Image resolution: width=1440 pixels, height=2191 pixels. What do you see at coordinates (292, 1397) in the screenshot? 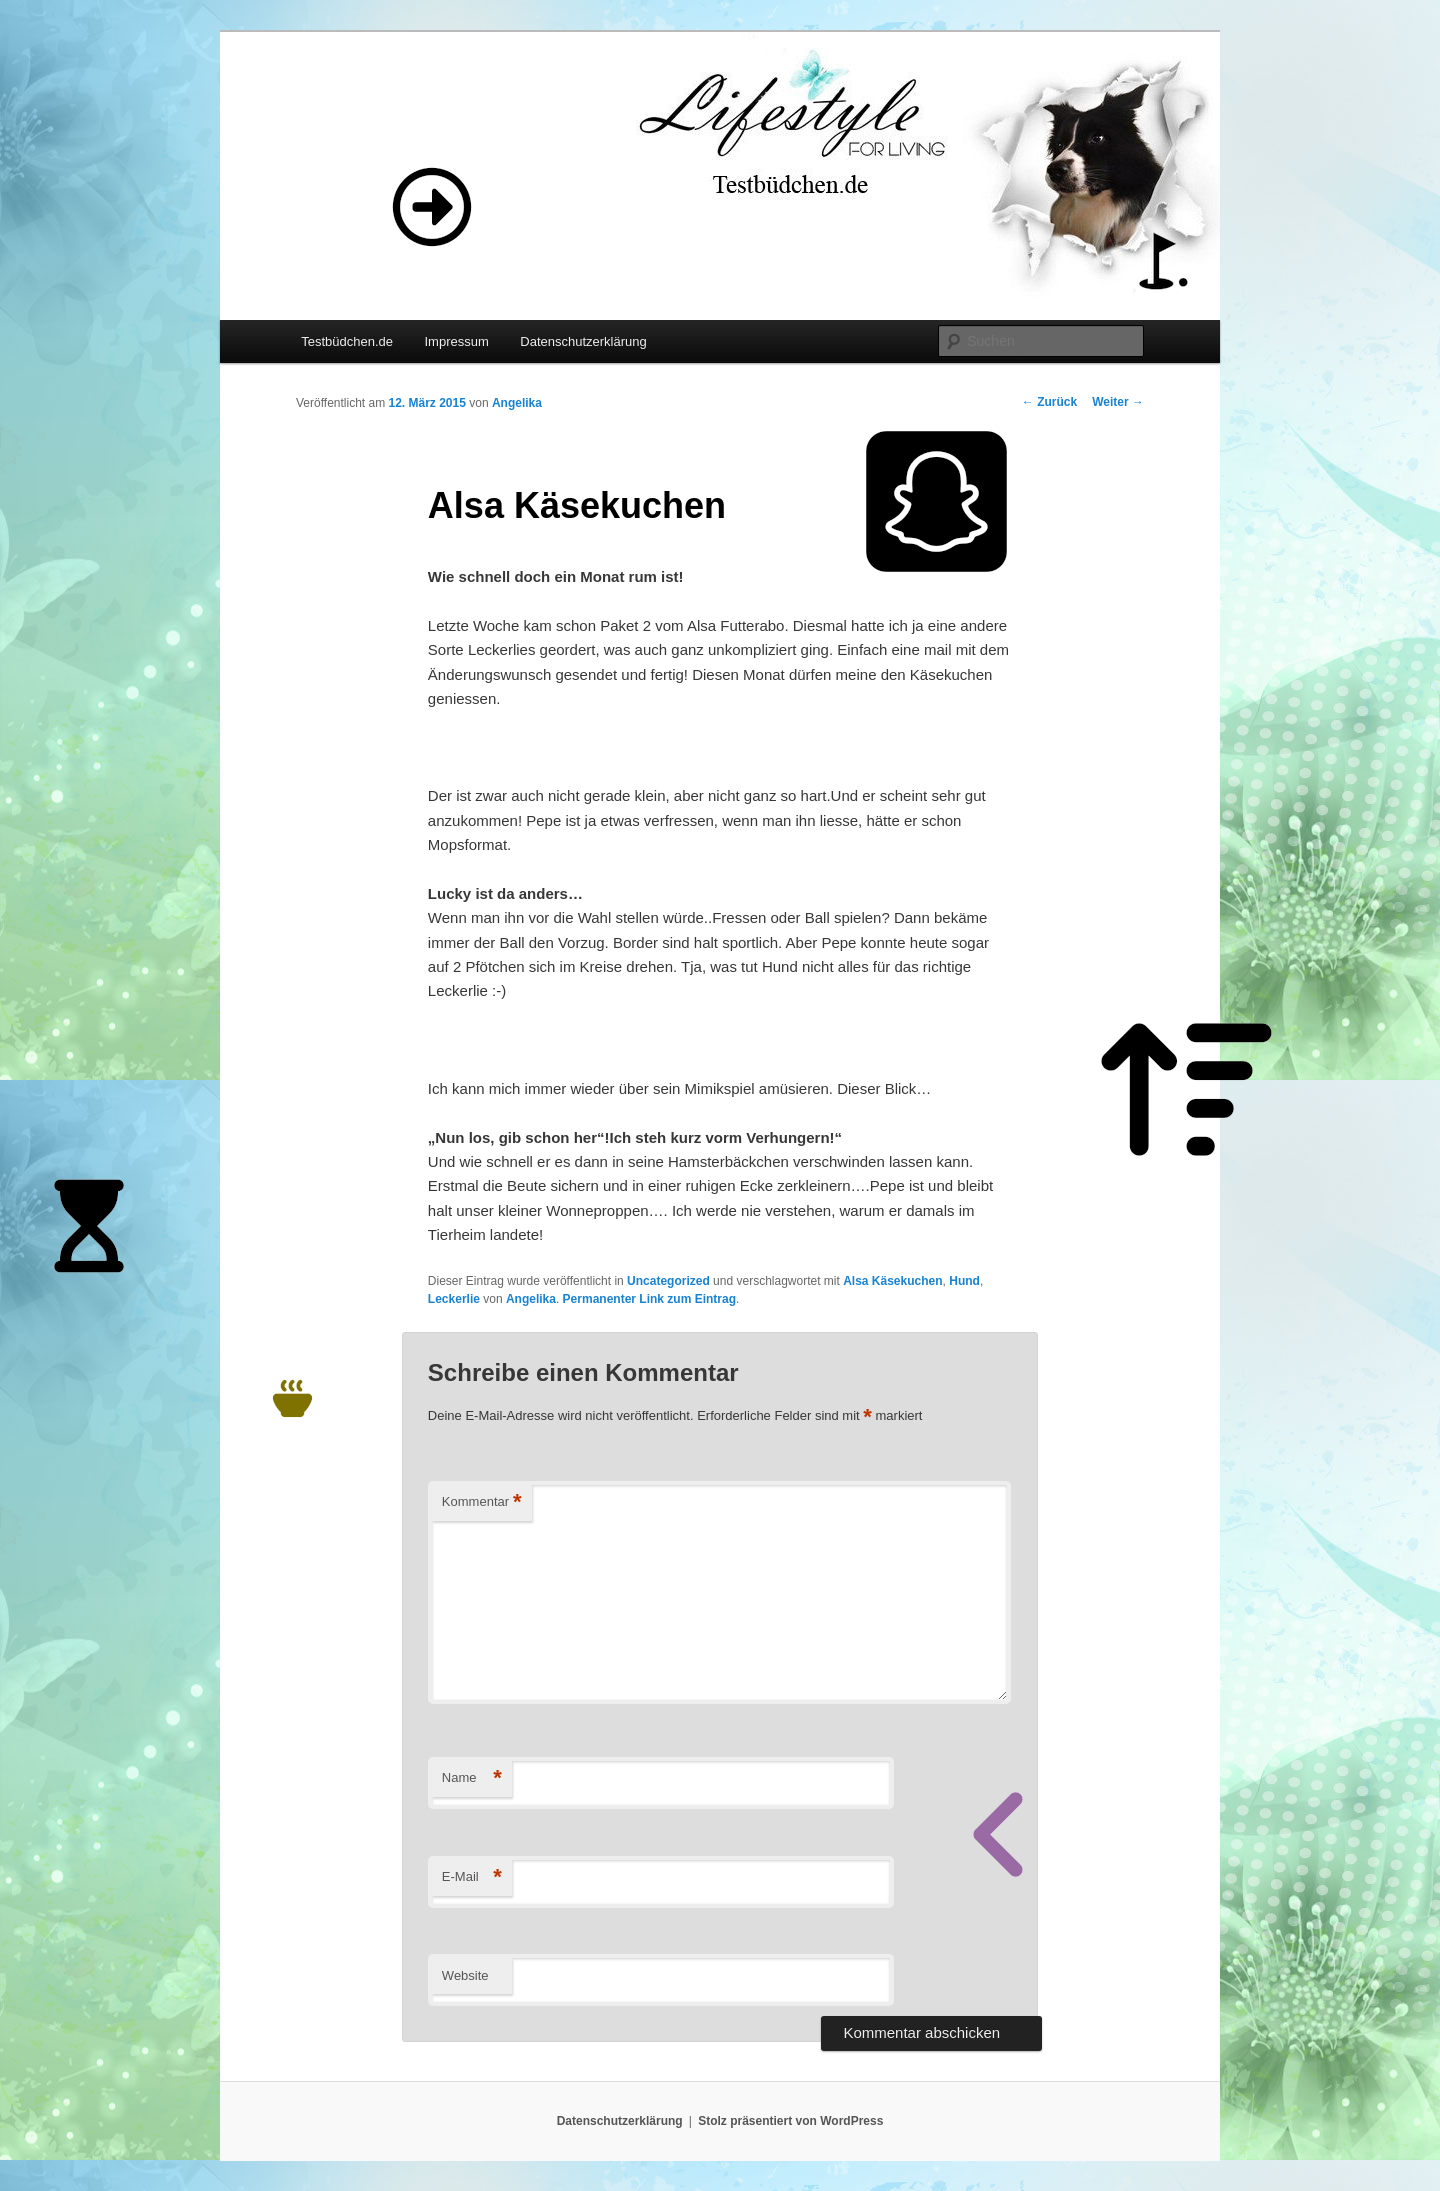
I see `browse soup or hot food options` at bounding box center [292, 1397].